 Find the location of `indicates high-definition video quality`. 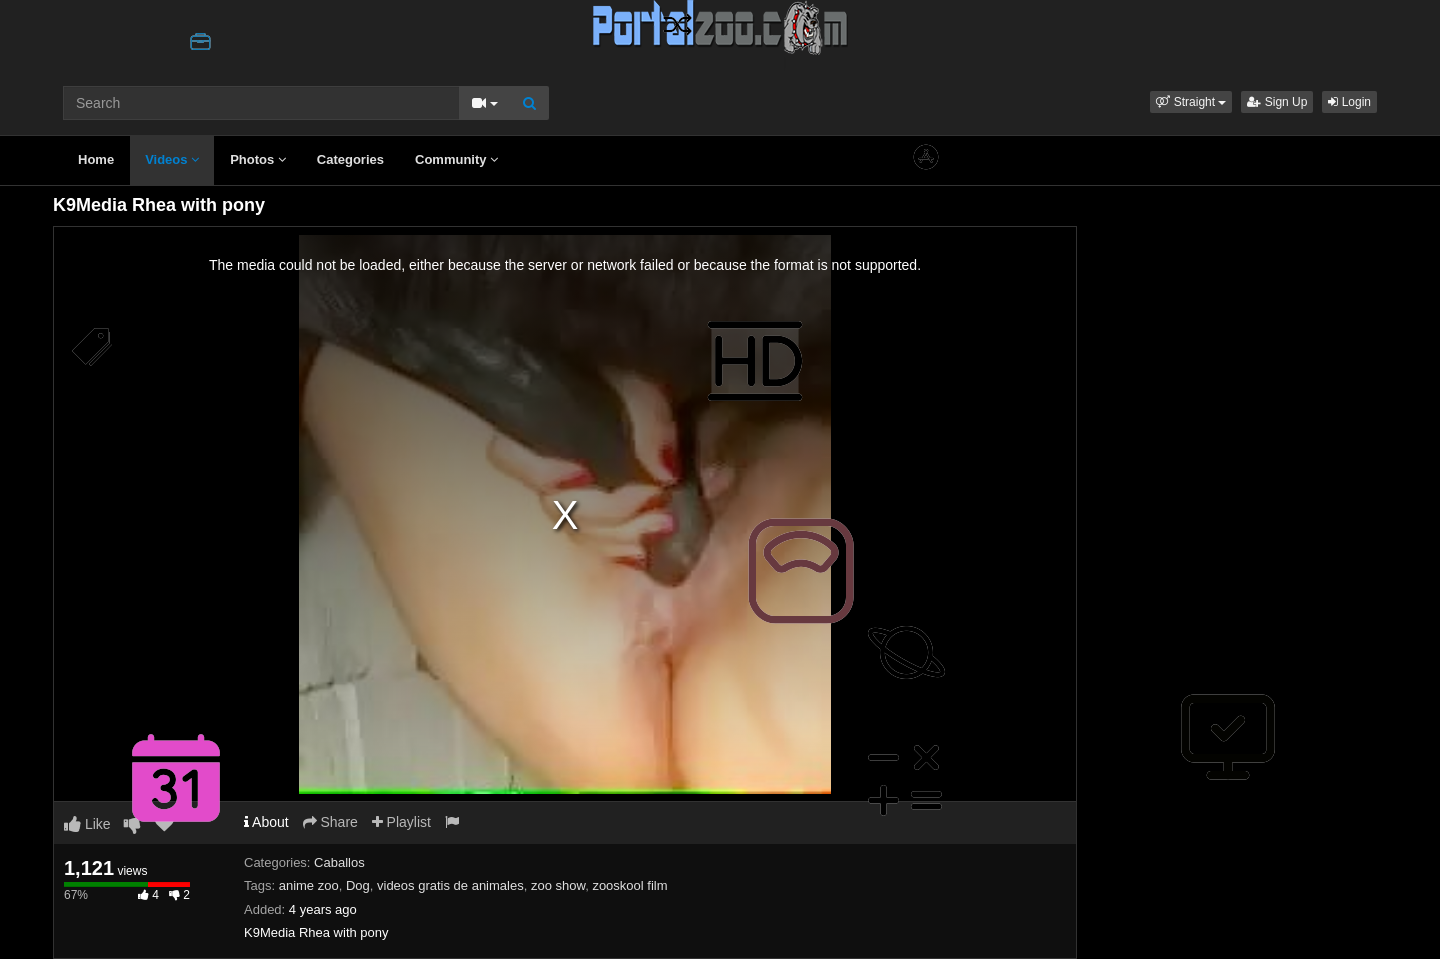

indicates high-definition video quality is located at coordinates (755, 361).